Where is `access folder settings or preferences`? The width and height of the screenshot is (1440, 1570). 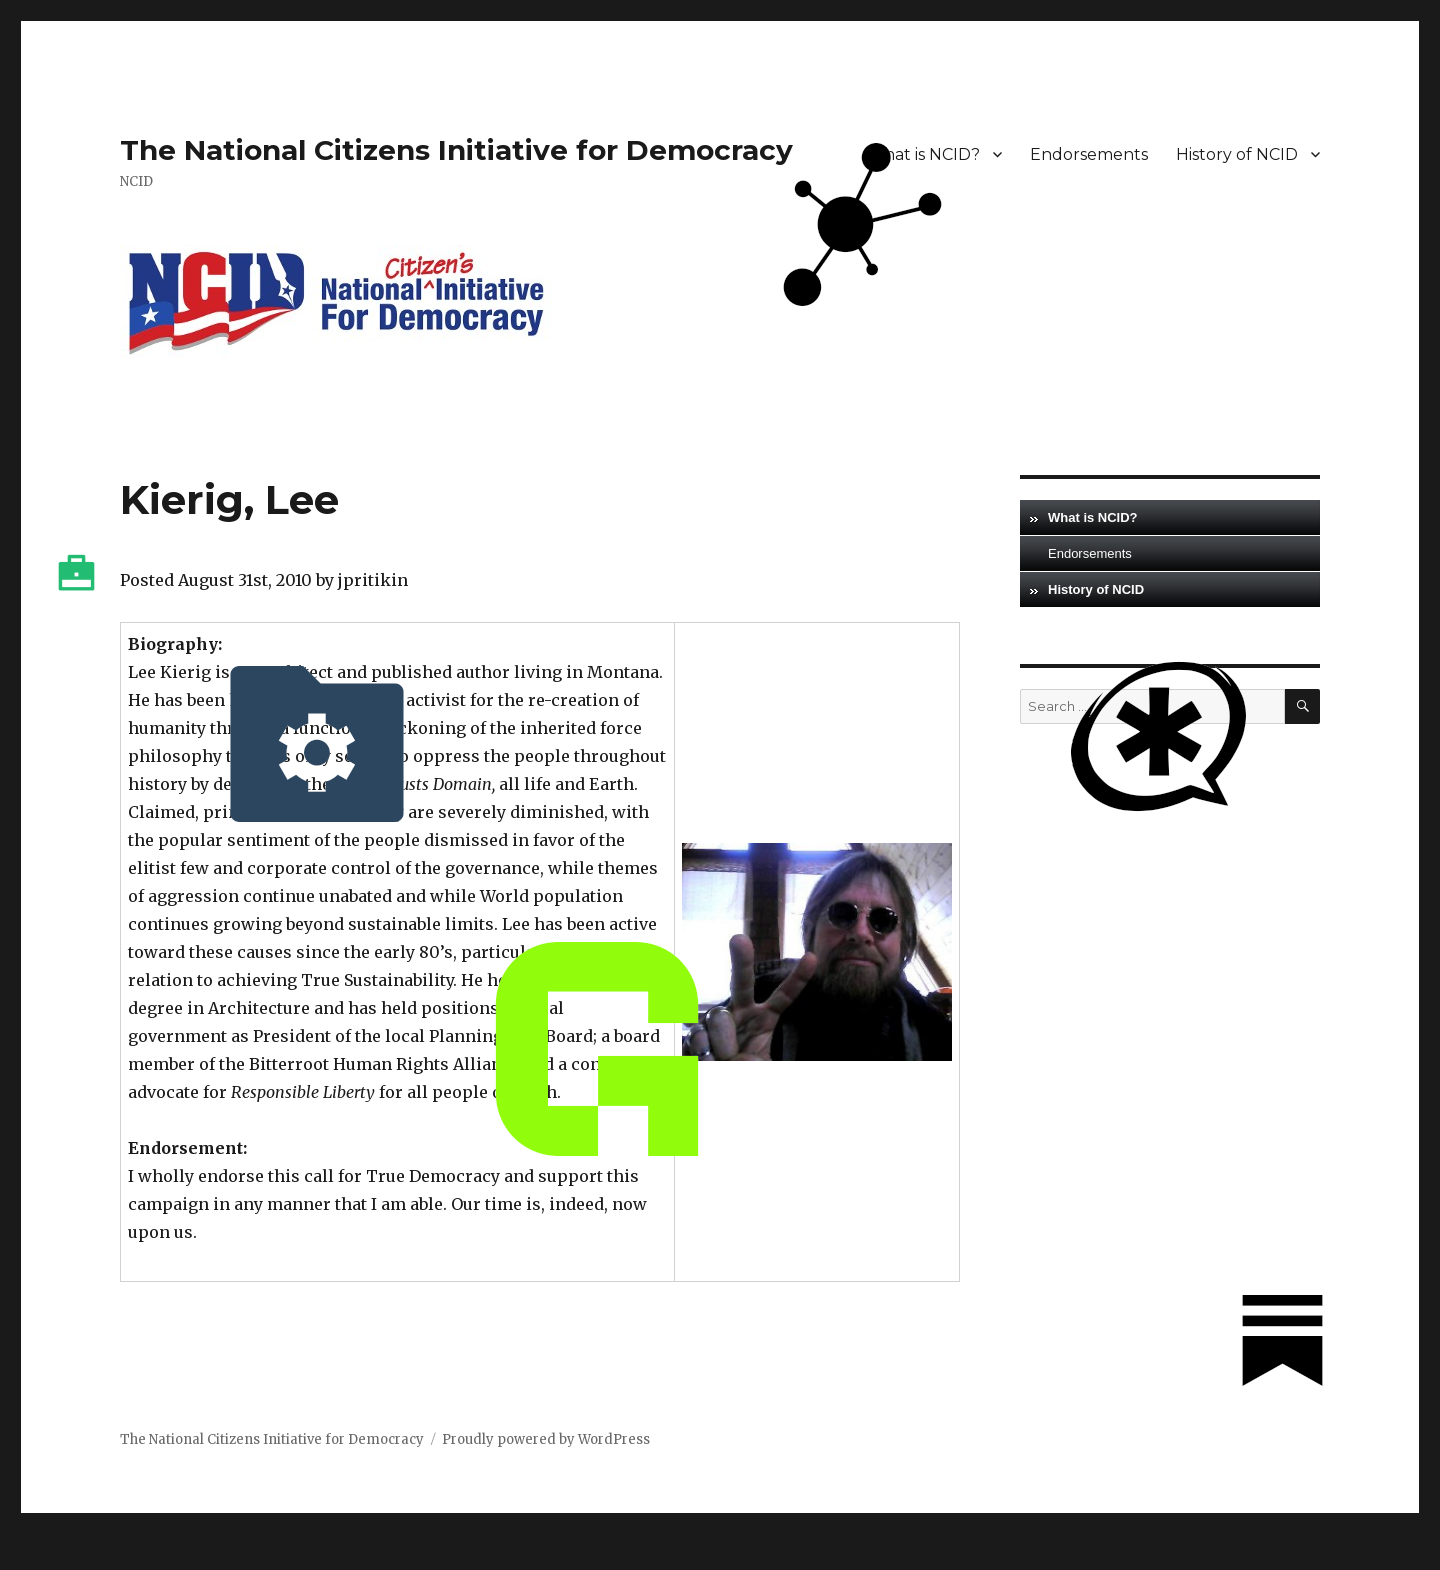 access folder settings or preferences is located at coordinates (317, 744).